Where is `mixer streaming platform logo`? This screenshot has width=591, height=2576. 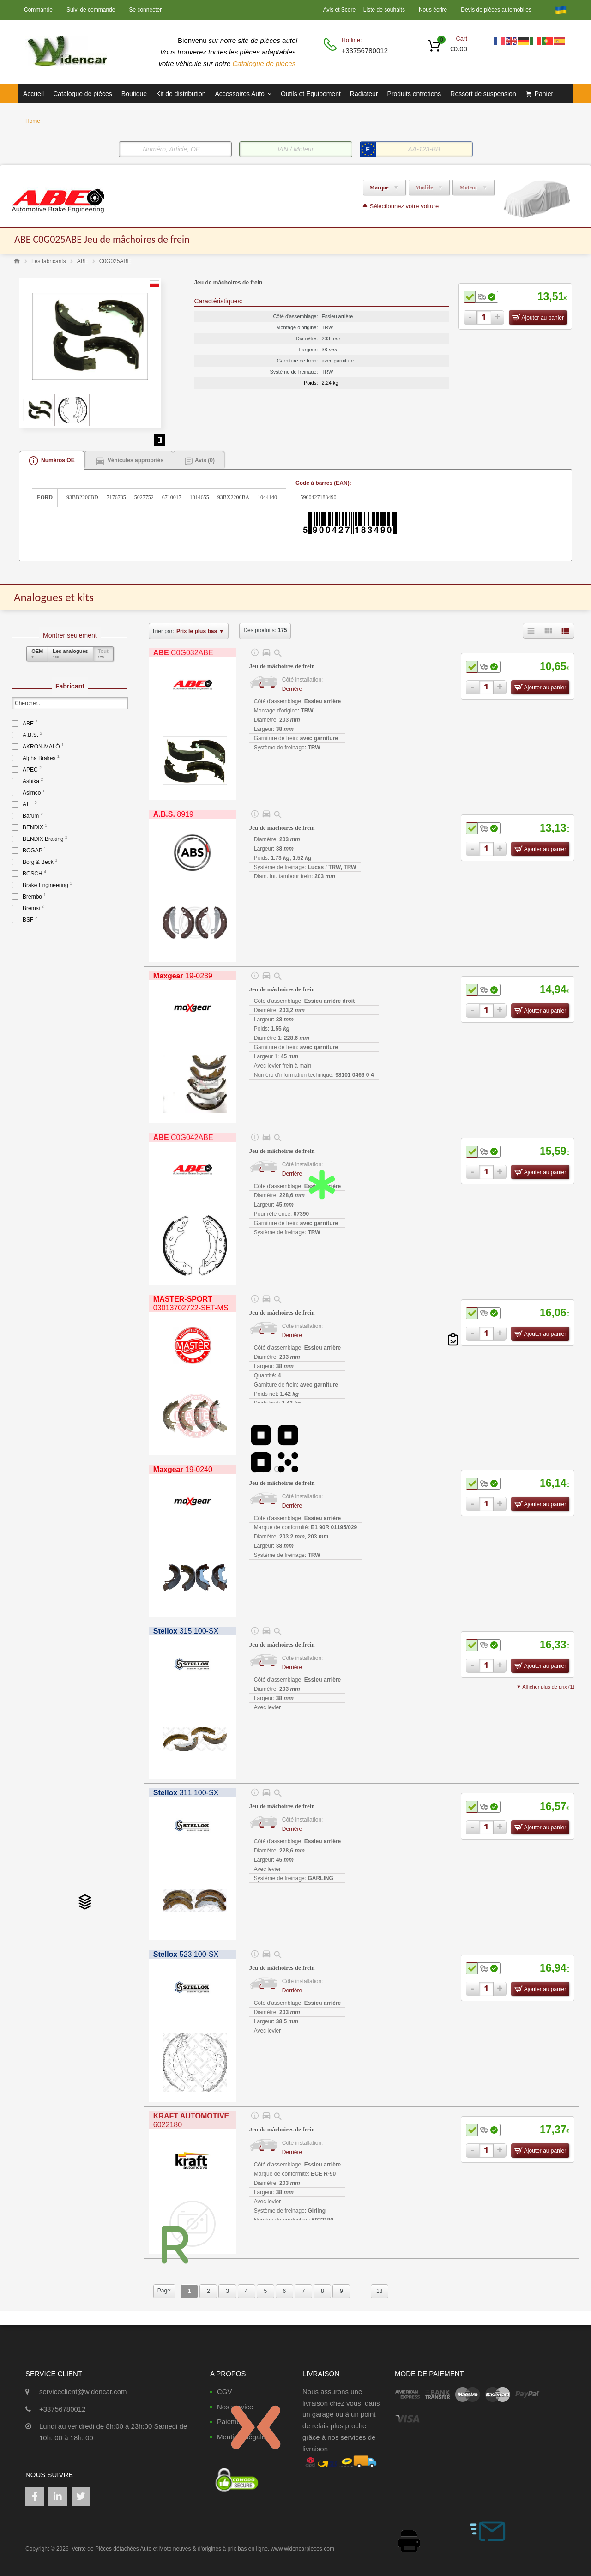
mixer streaming platform logo is located at coordinates (256, 2427).